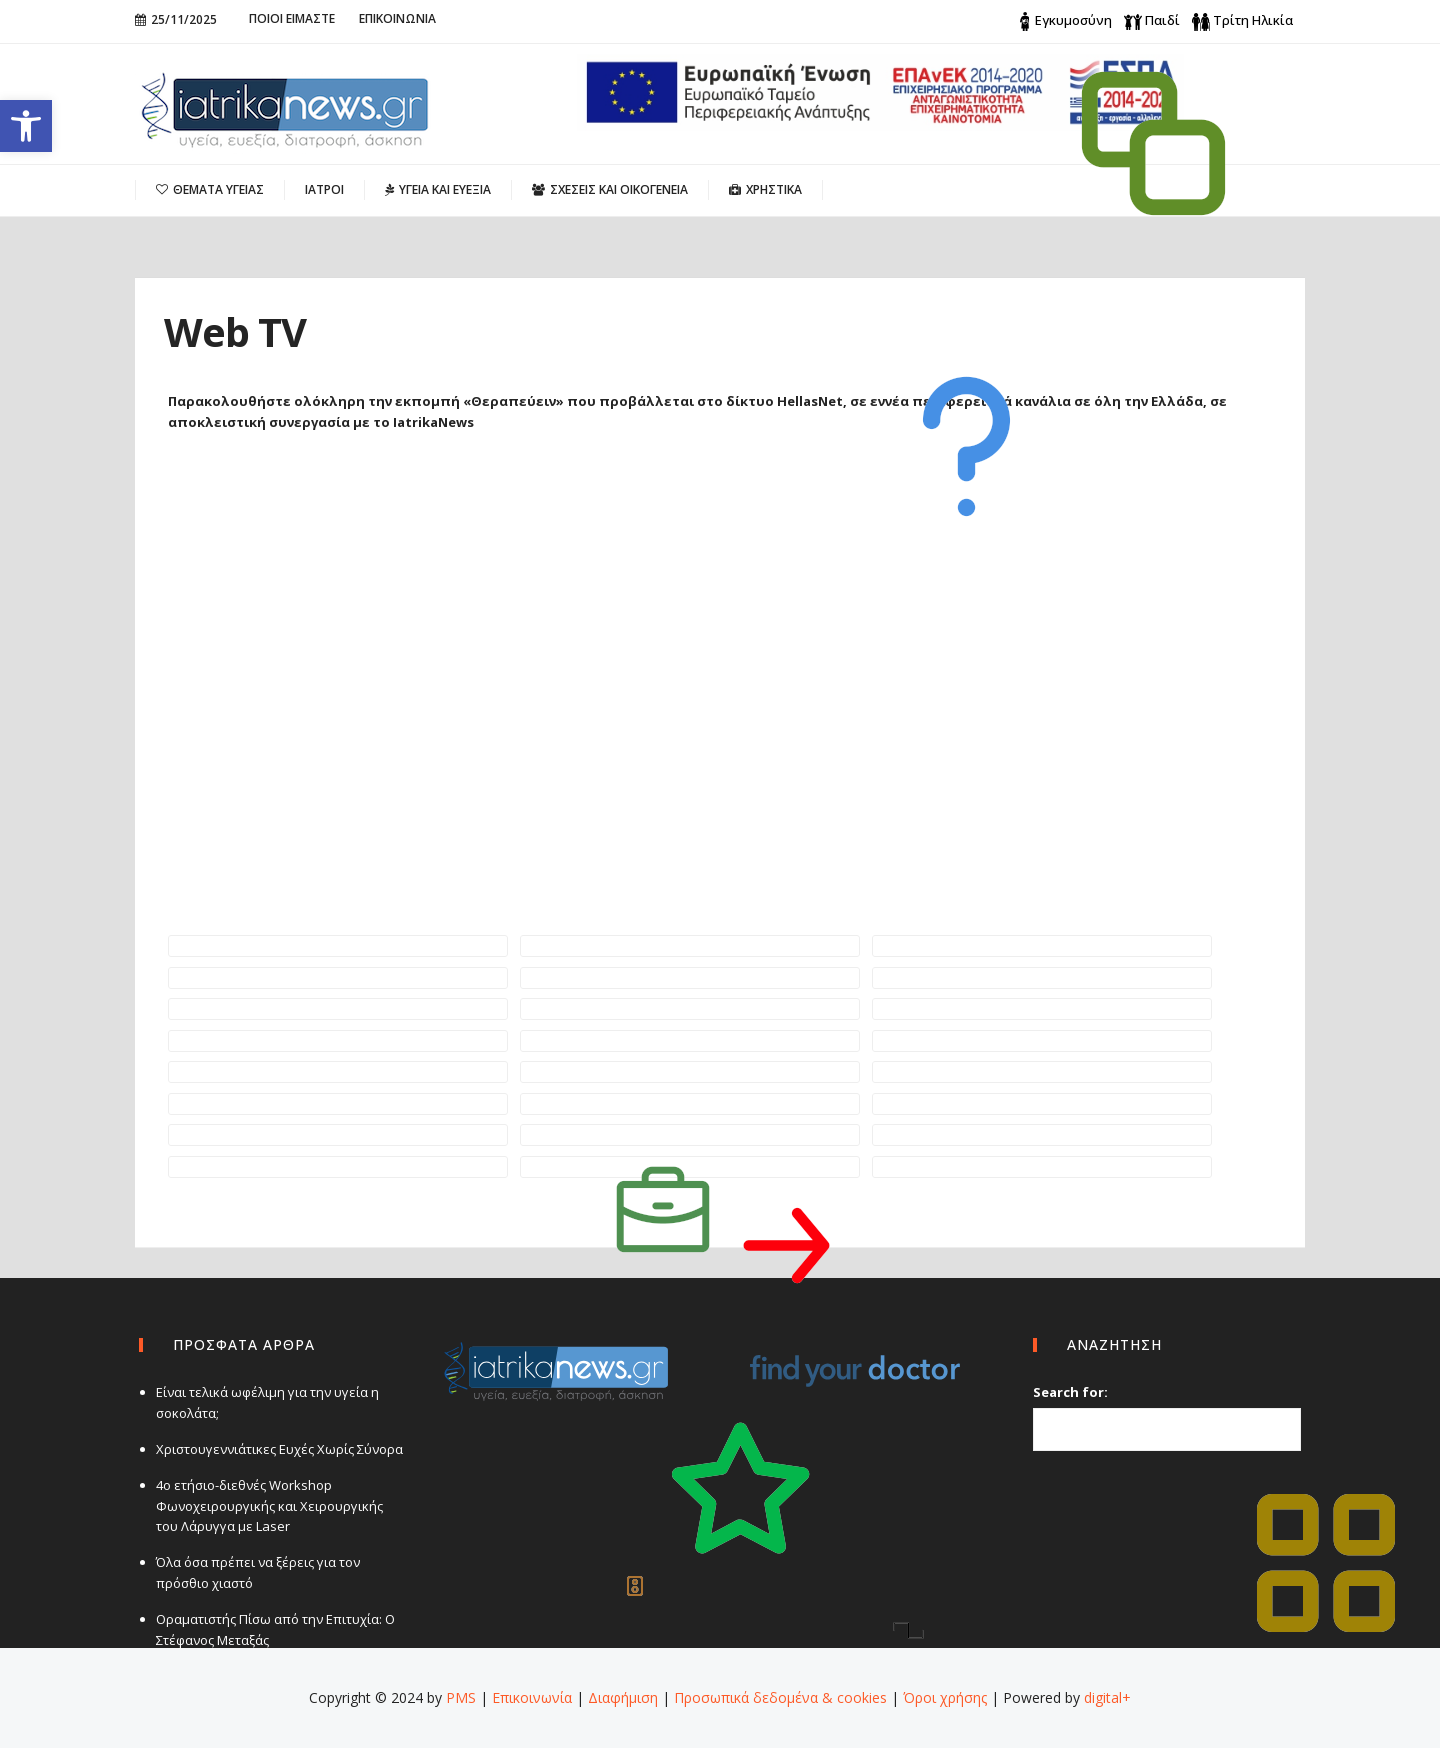 The image size is (1440, 1748). I want to click on view items in grid layout, so click(1326, 1563).